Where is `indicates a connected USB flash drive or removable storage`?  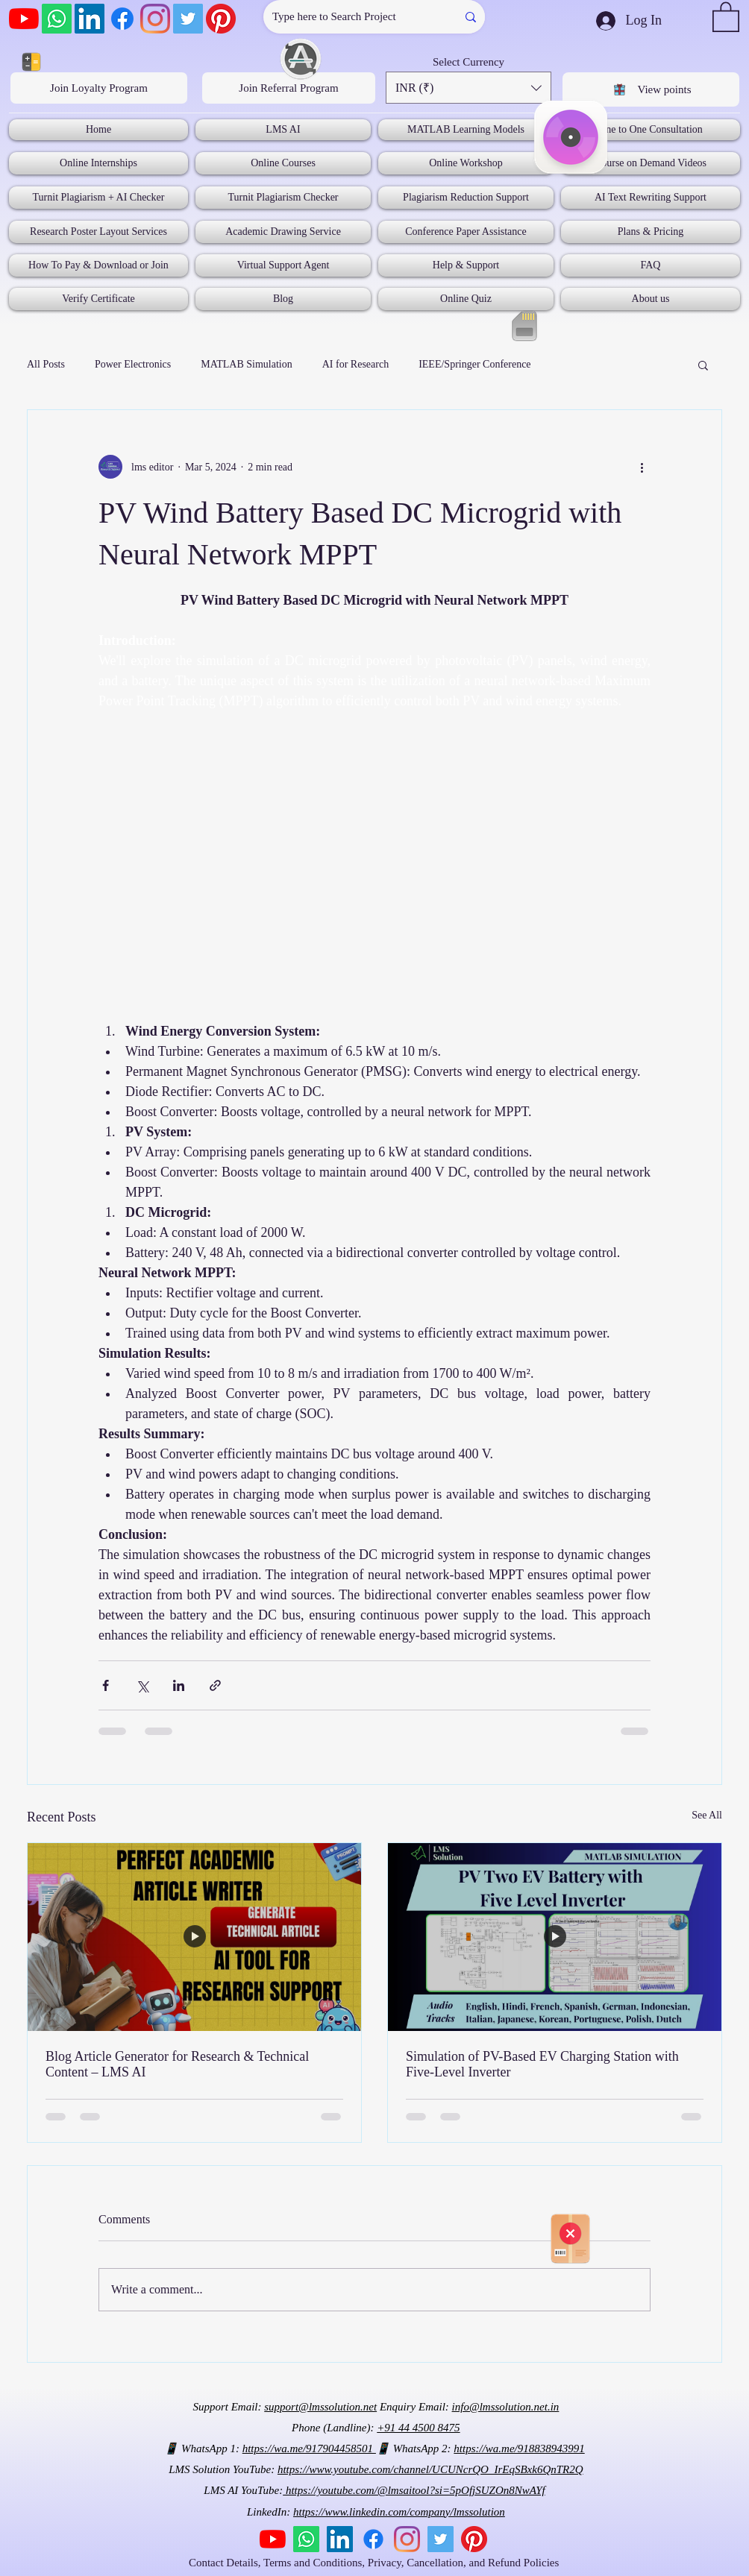 indicates a connected USB flash drive or removable storage is located at coordinates (524, 326).